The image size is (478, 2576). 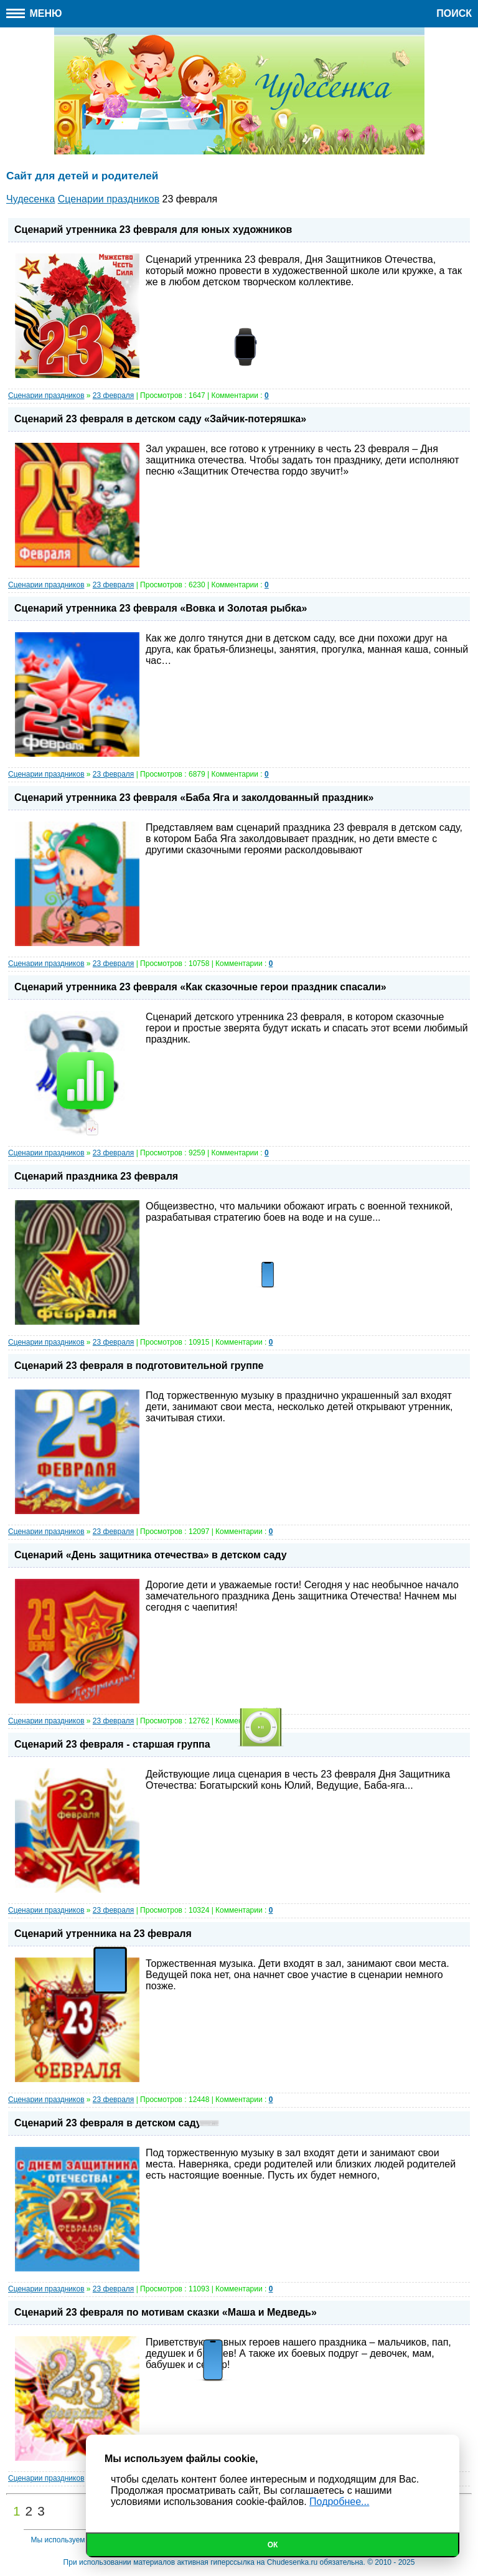 I want to click on iPod shuffle device connected, so click(x=261, y=1727).